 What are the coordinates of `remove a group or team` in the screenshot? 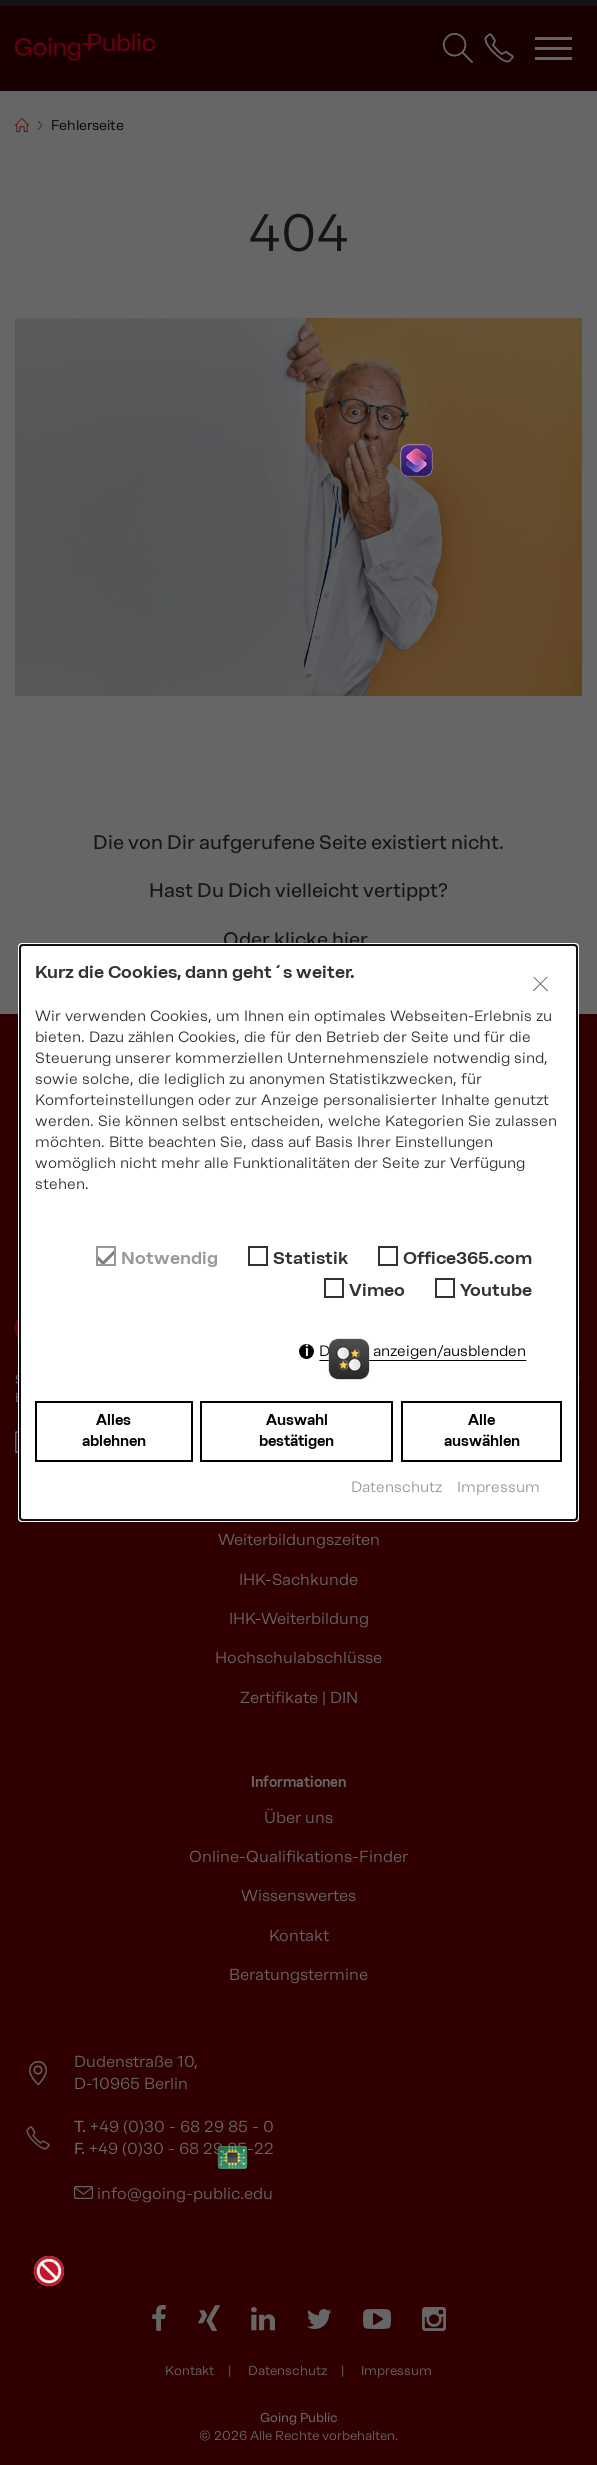 It's located at (49, 2271).